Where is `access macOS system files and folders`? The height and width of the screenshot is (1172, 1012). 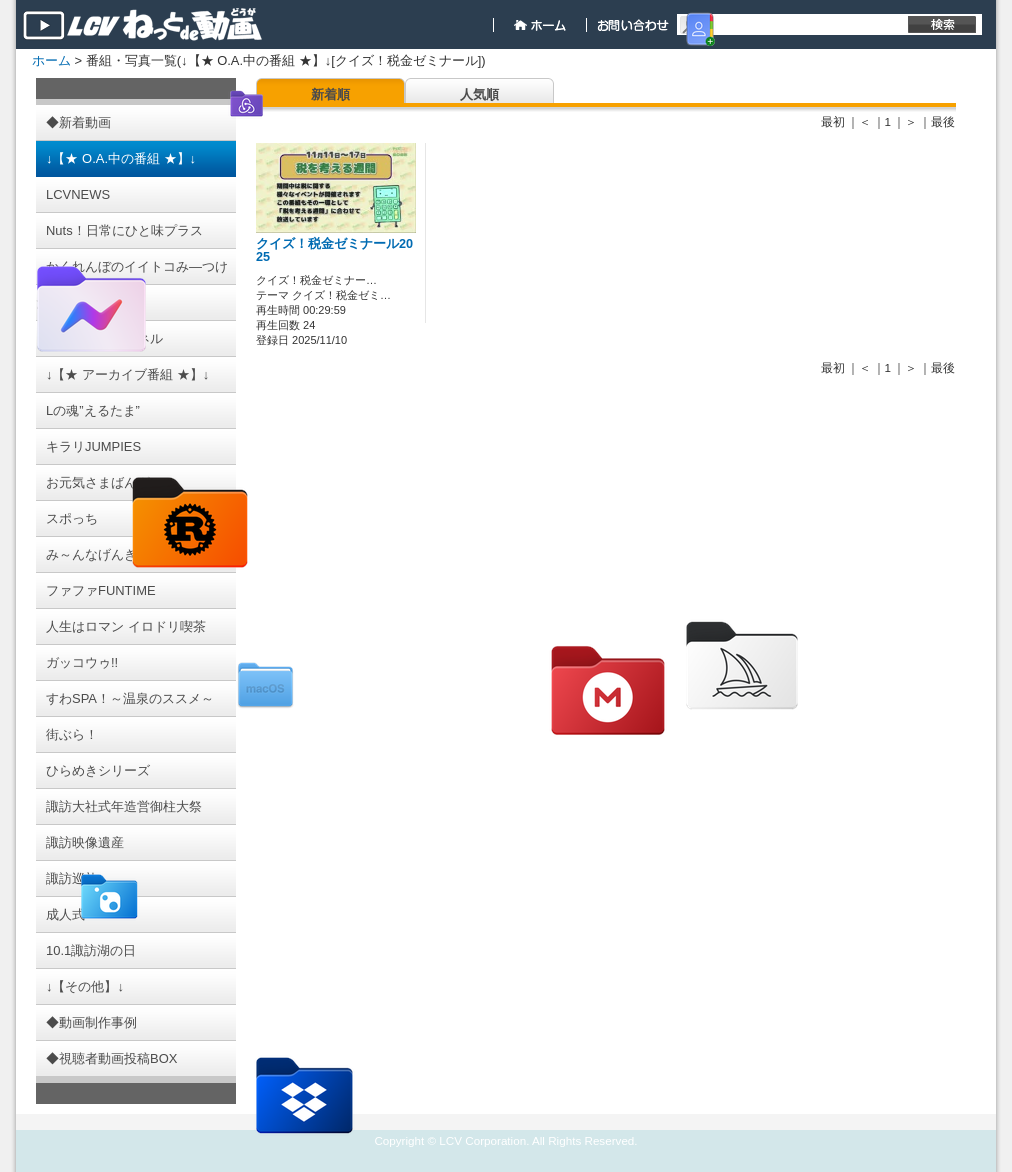
access macOS system files and folders is located at coordinates (265, 684).